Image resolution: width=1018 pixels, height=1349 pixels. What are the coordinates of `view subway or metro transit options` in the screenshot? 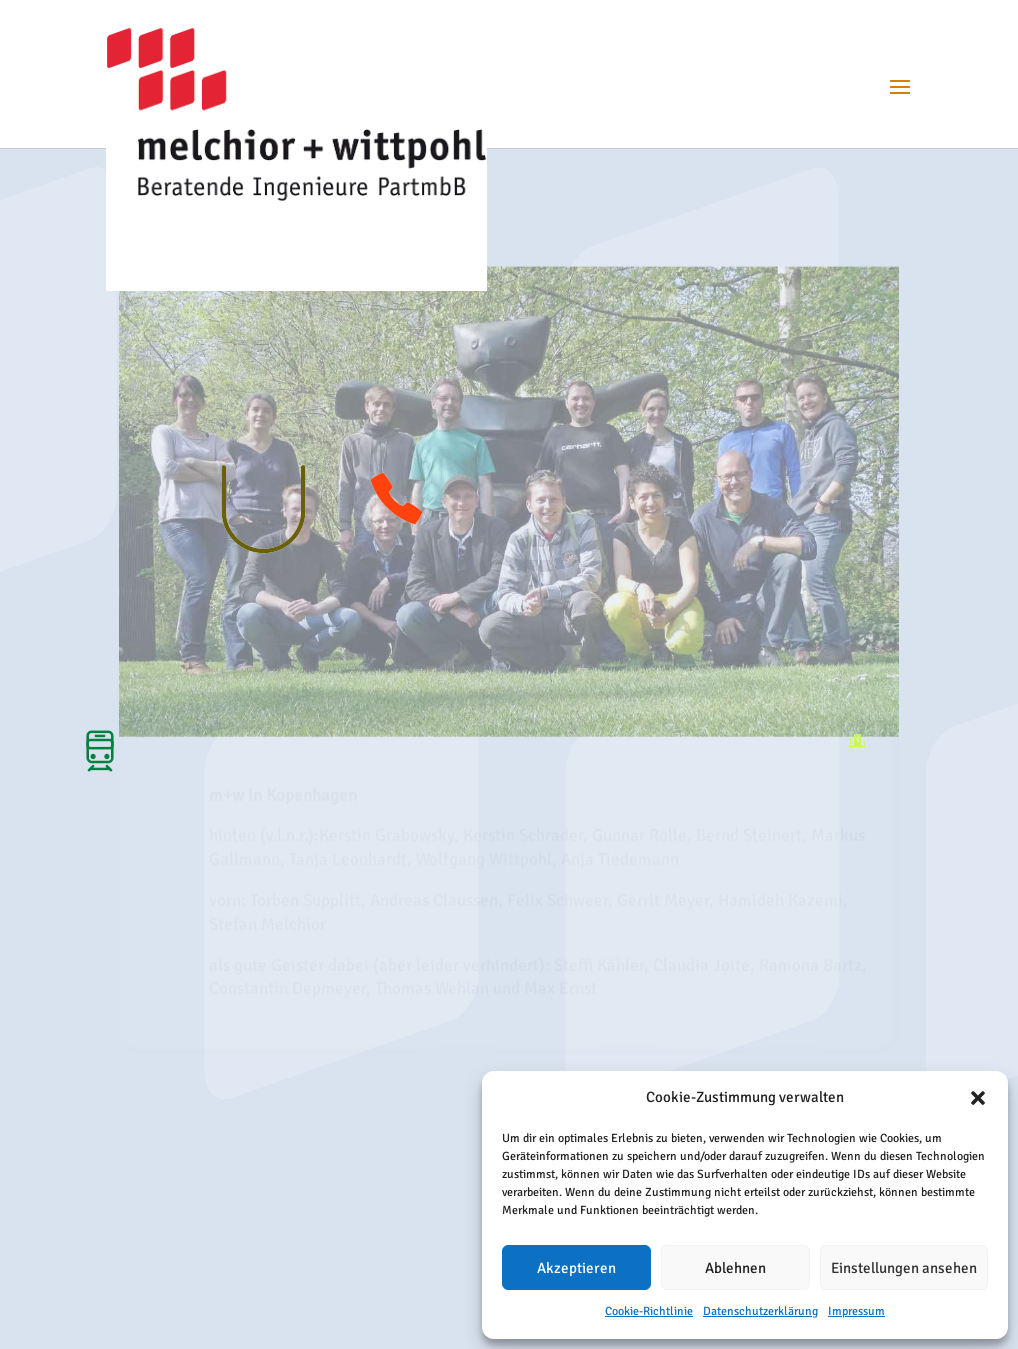 It's located at (100, 751).